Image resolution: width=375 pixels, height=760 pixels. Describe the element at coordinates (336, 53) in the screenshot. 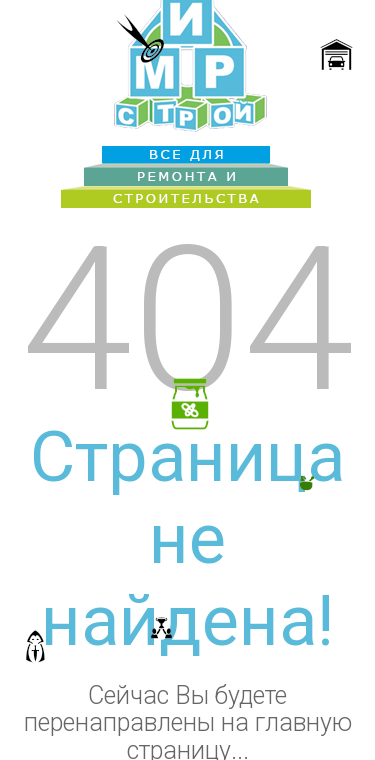

I see `access garage or parking settings` at that location.